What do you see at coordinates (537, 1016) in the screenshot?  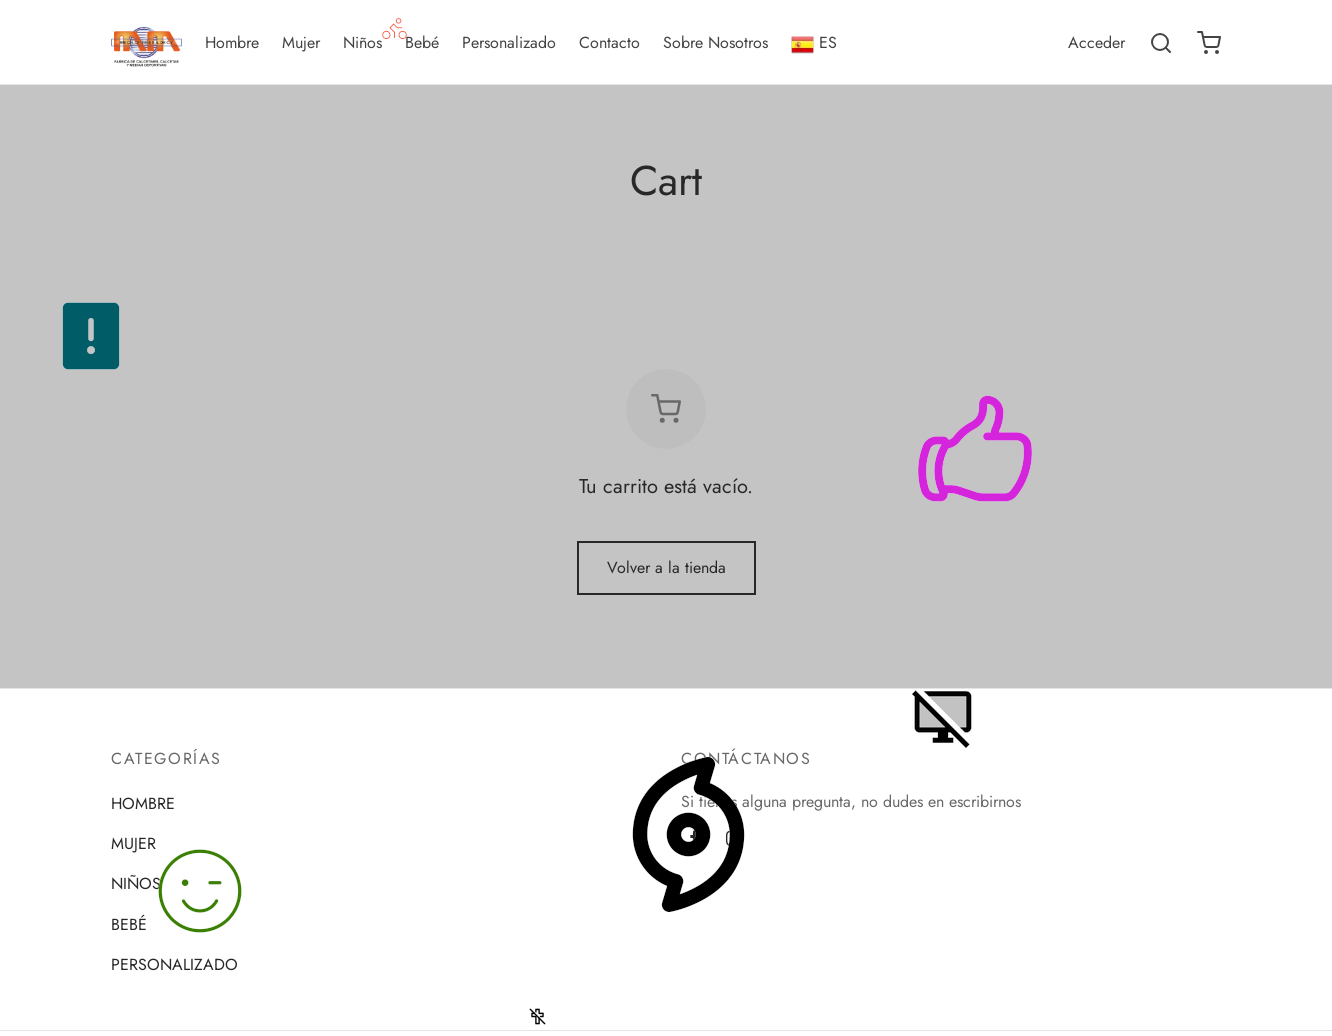 I see `medical or health features disabled` at bounding box center [537, 1016].